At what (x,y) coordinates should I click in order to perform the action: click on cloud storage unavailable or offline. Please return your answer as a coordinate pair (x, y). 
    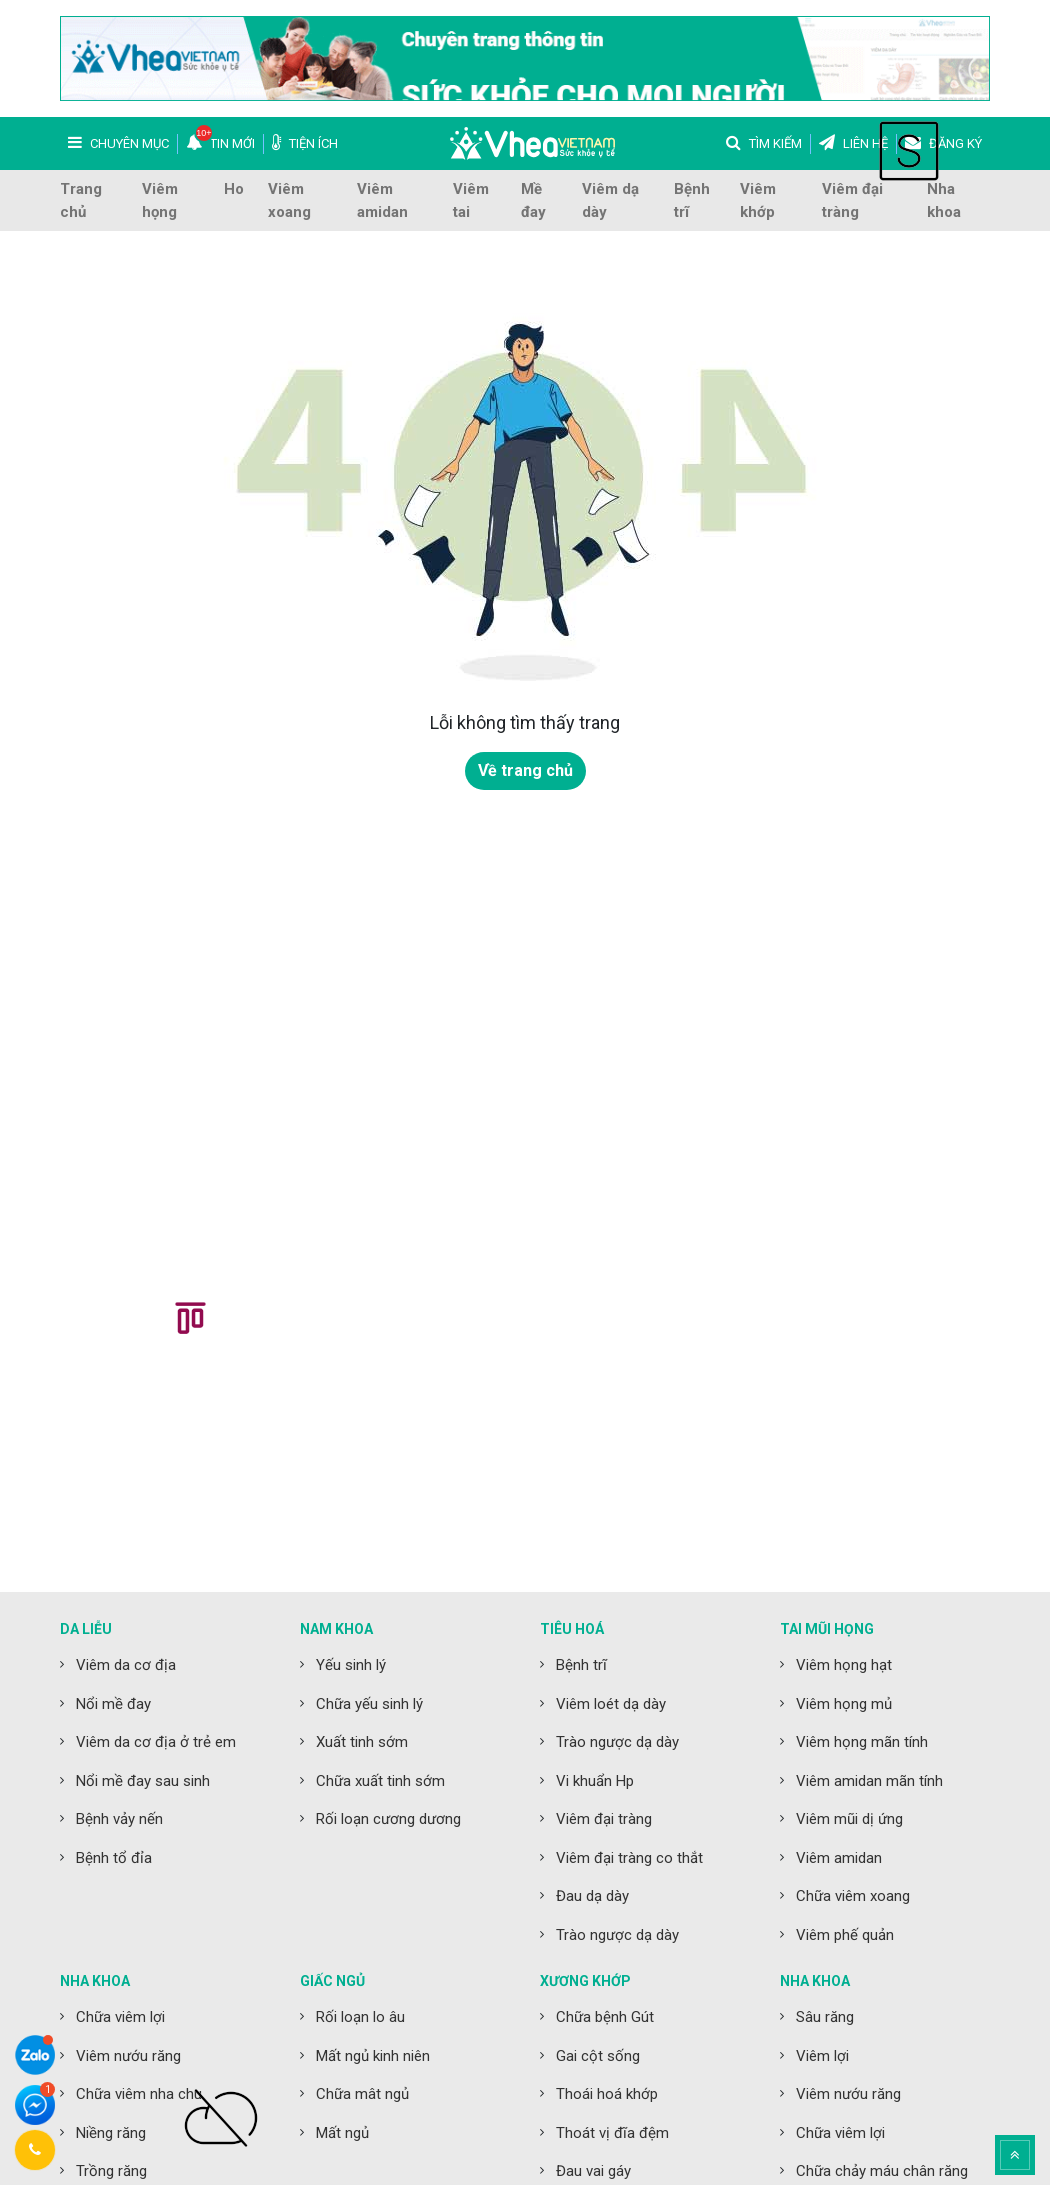
    Looking at the image, I should click on (221, 2118).